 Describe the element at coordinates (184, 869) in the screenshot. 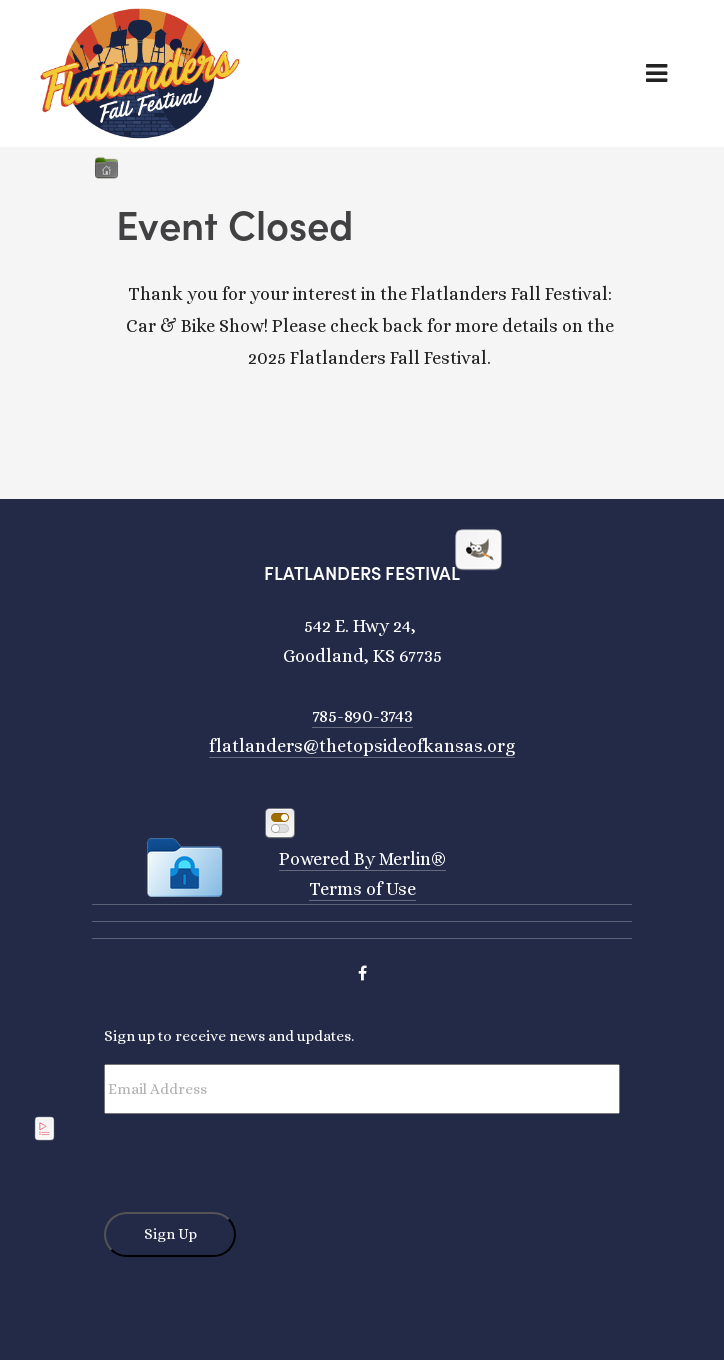

I see `access microsoft intune company portal managed files` at that location.